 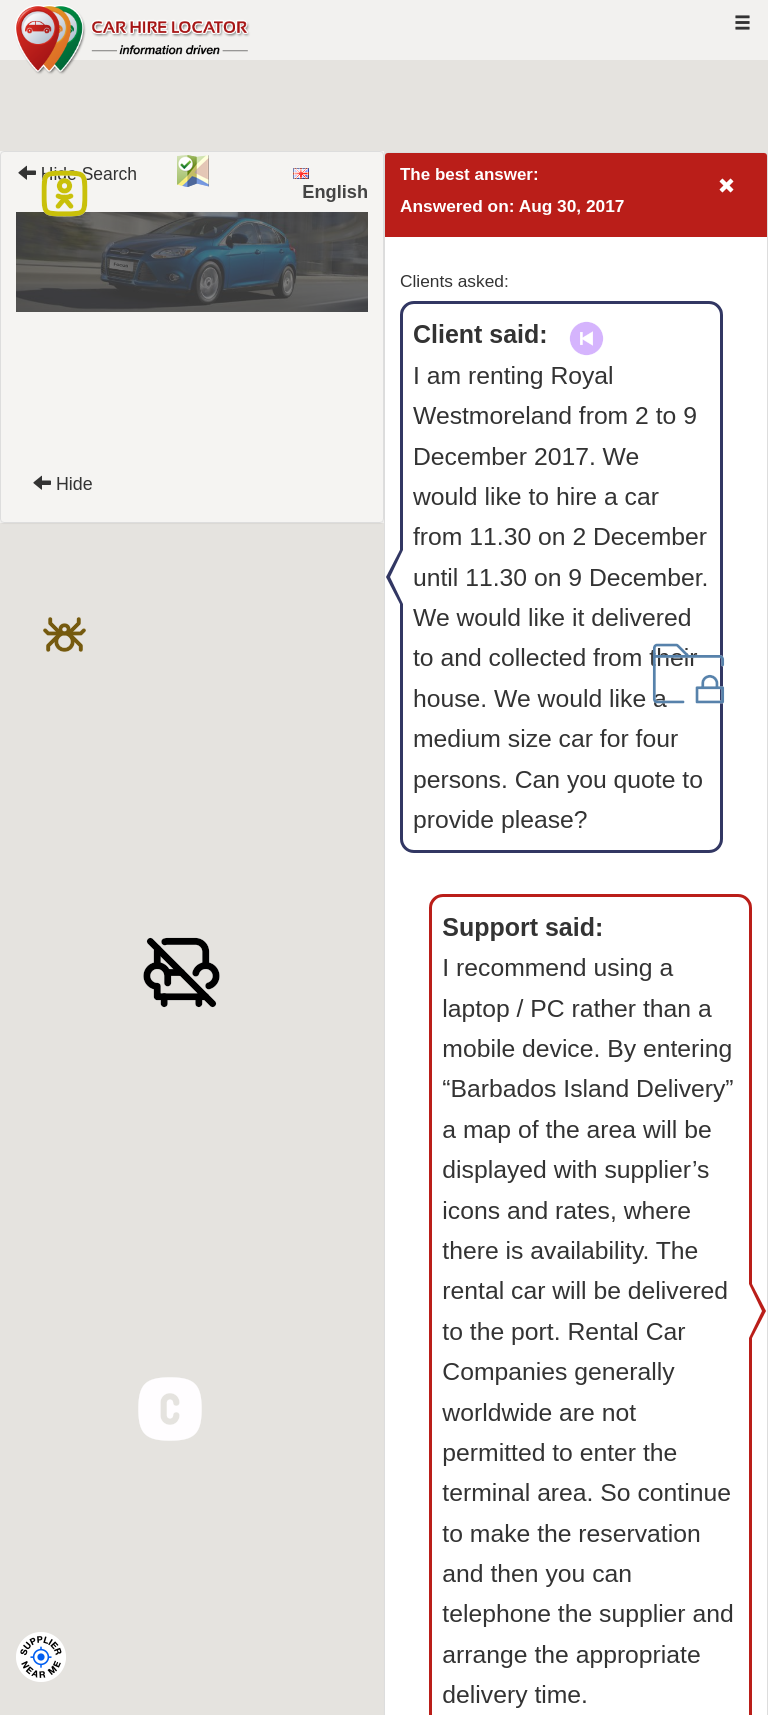 I want to click on open ok.ru social network, so click(x=64, y=193).